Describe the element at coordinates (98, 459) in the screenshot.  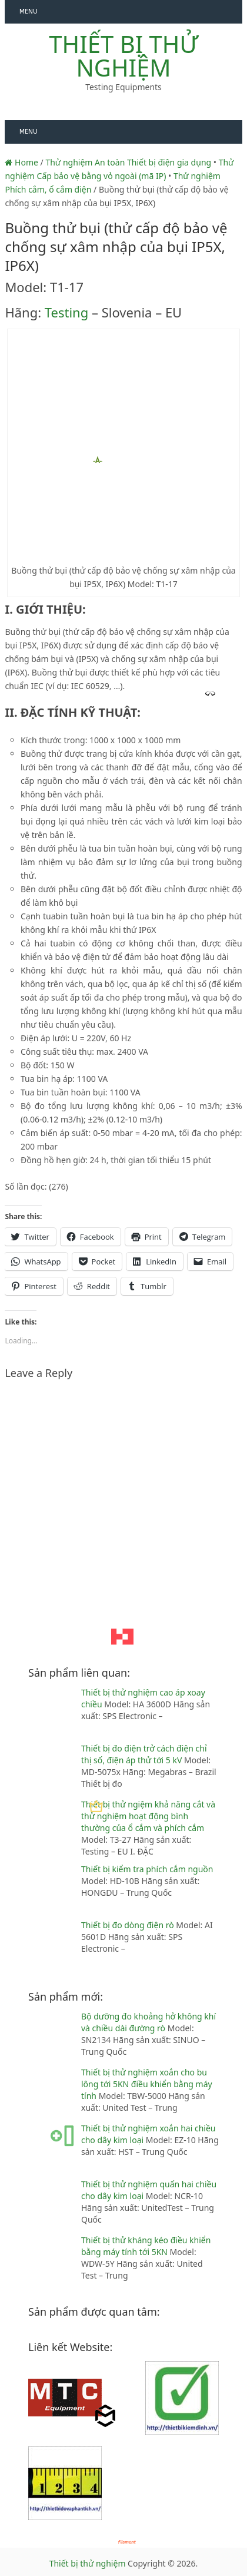
I see `autoprefixer CSS tool logo` at that location.